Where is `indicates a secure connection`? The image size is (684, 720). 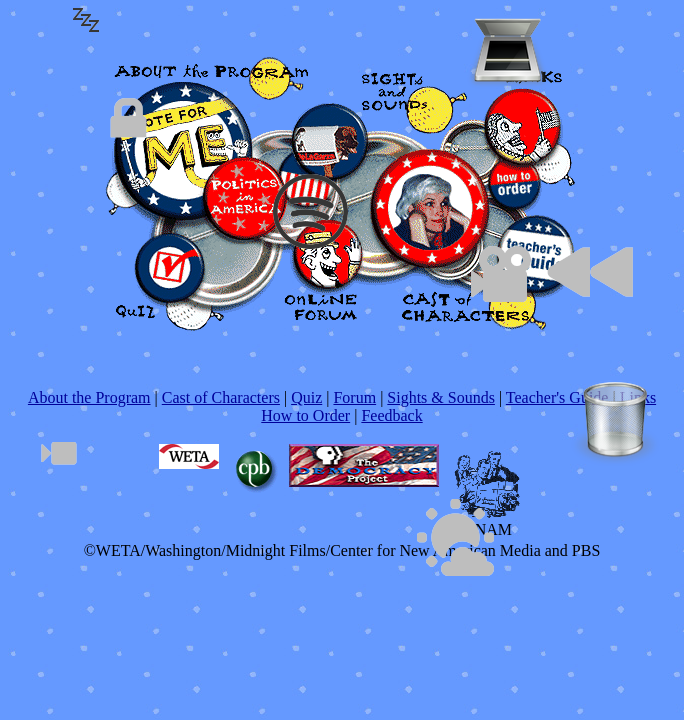
indicates a secure connection is located at coordinates (128, 119).